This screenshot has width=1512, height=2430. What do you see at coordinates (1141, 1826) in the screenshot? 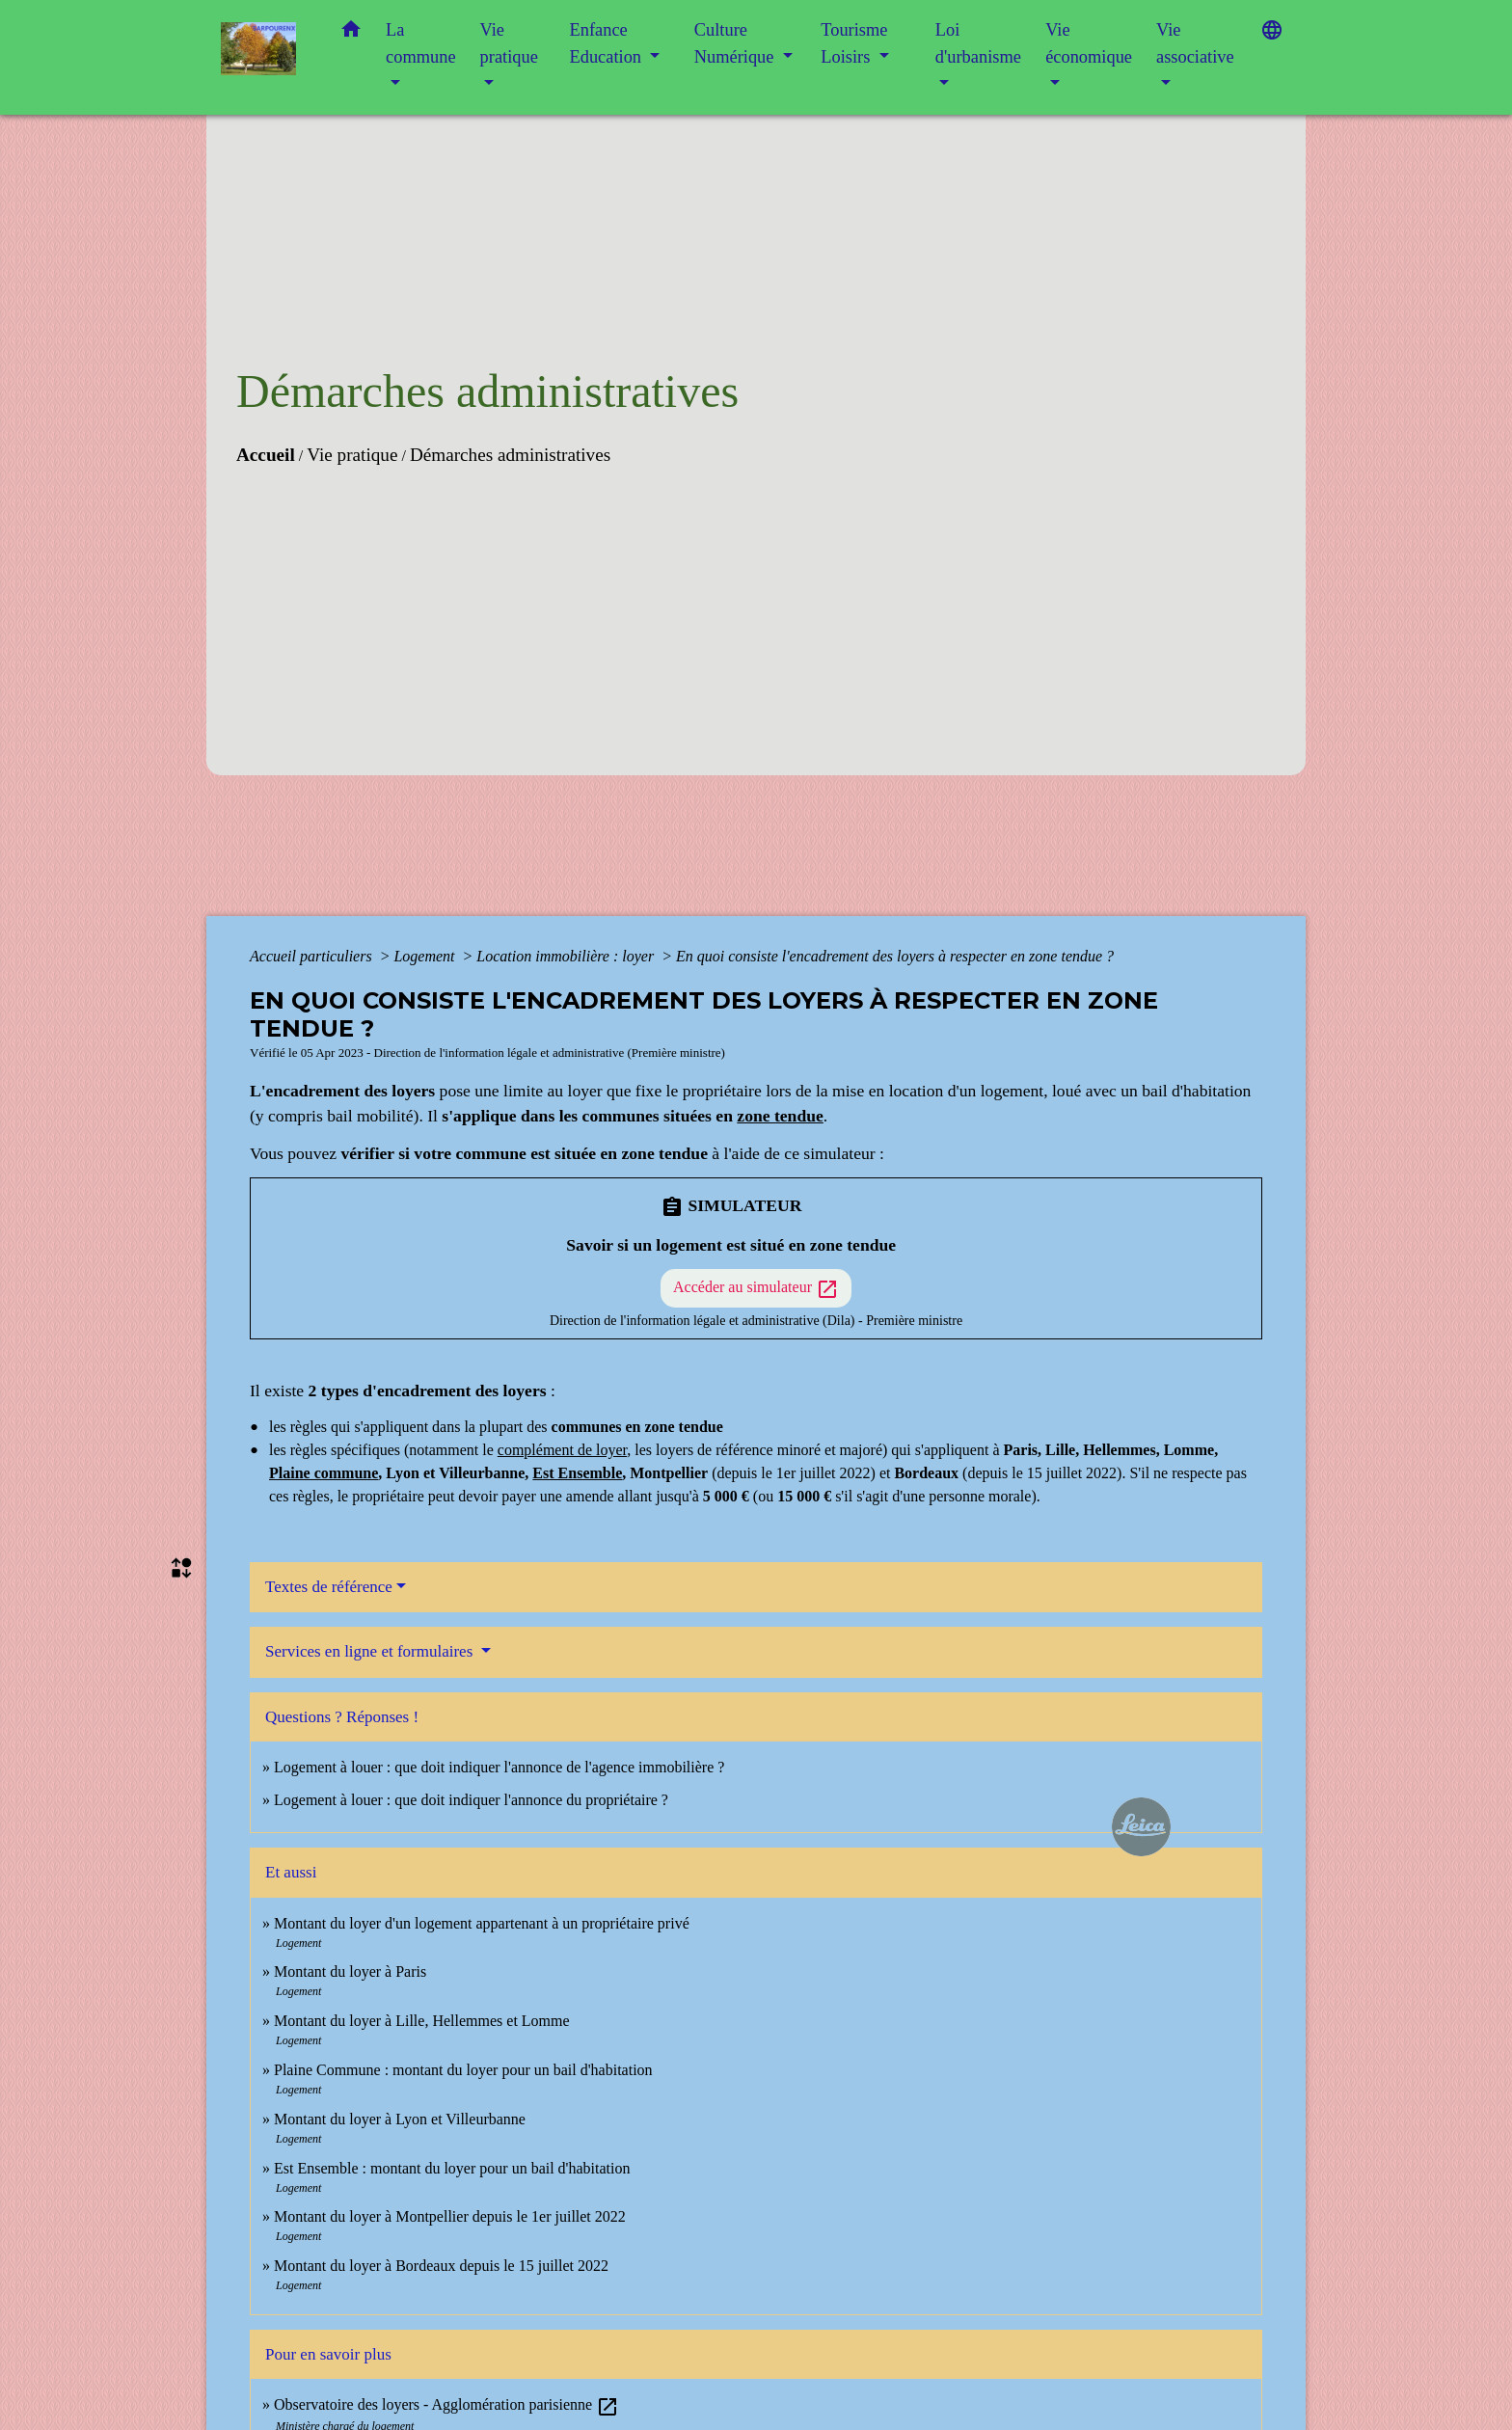
I see `leica camera brand logo` at bounding box center [1141, 1826].